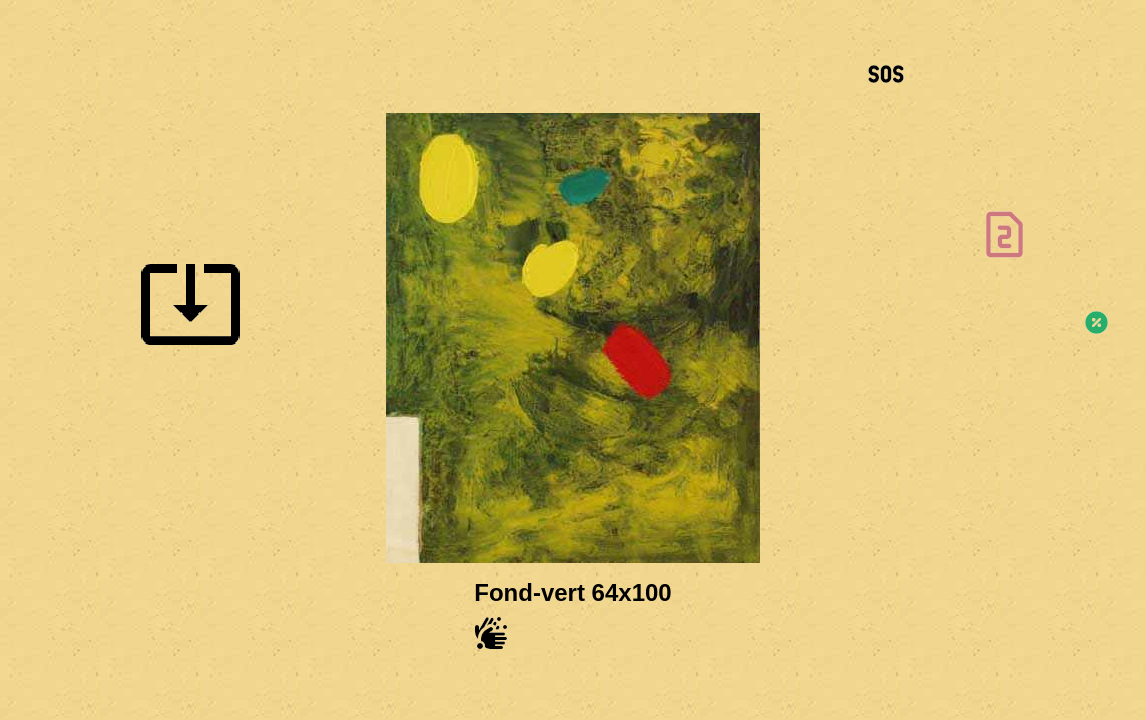  Describe the element at coordinates (1004, 234) in the screenshot. I see `indicates secondary SIM card slot` at that location.